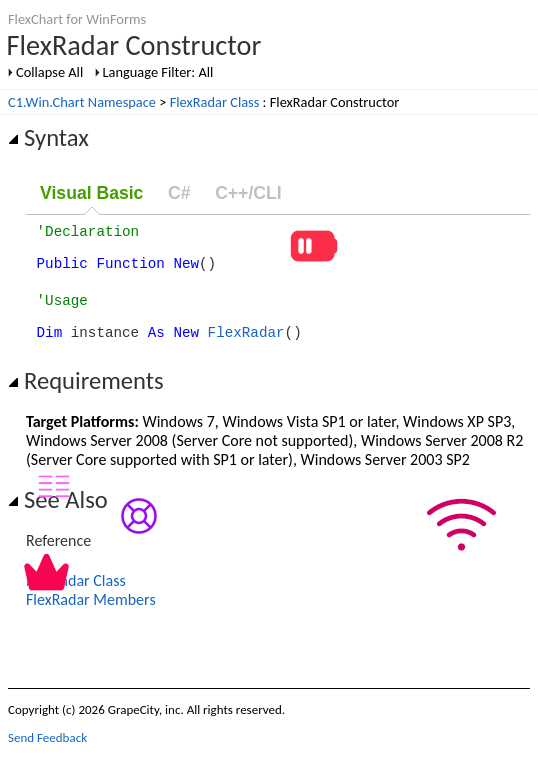  I want to click on access help or support center, so click(139, 516).